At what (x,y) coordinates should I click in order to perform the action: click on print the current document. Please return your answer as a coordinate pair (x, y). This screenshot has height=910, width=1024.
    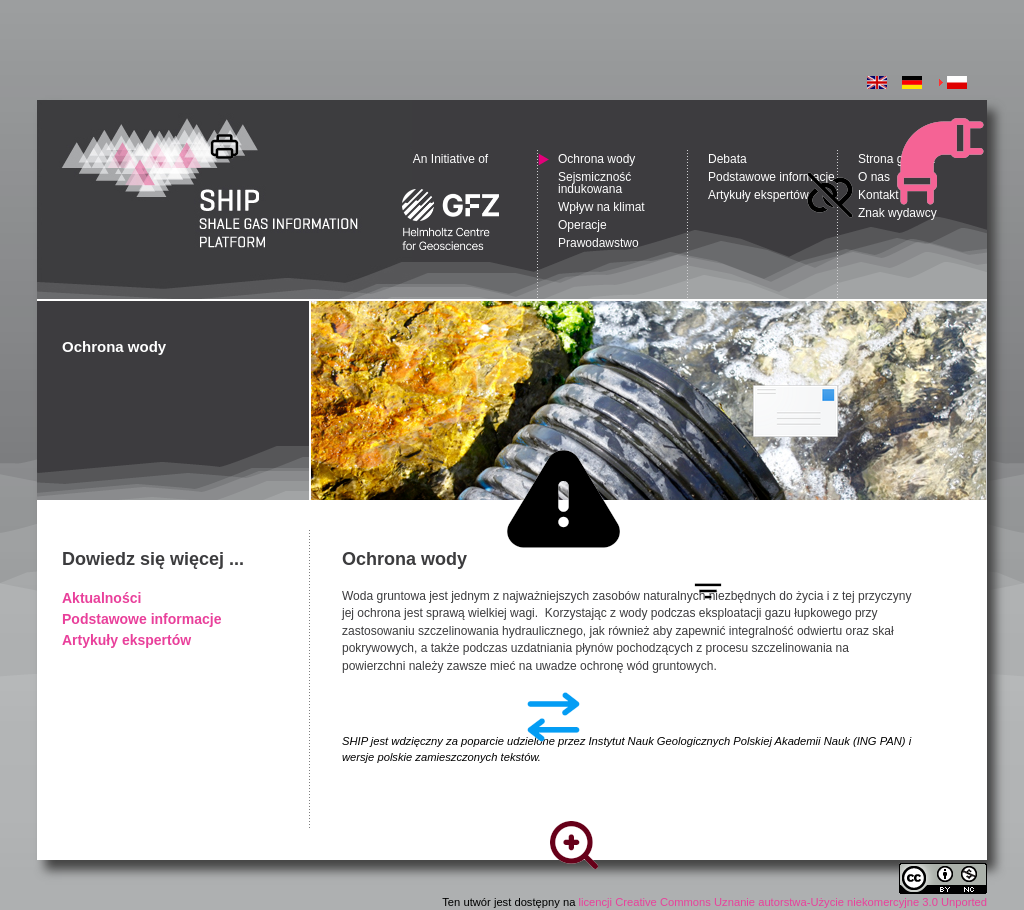
    Looking at the image, I should click on (224, 146).